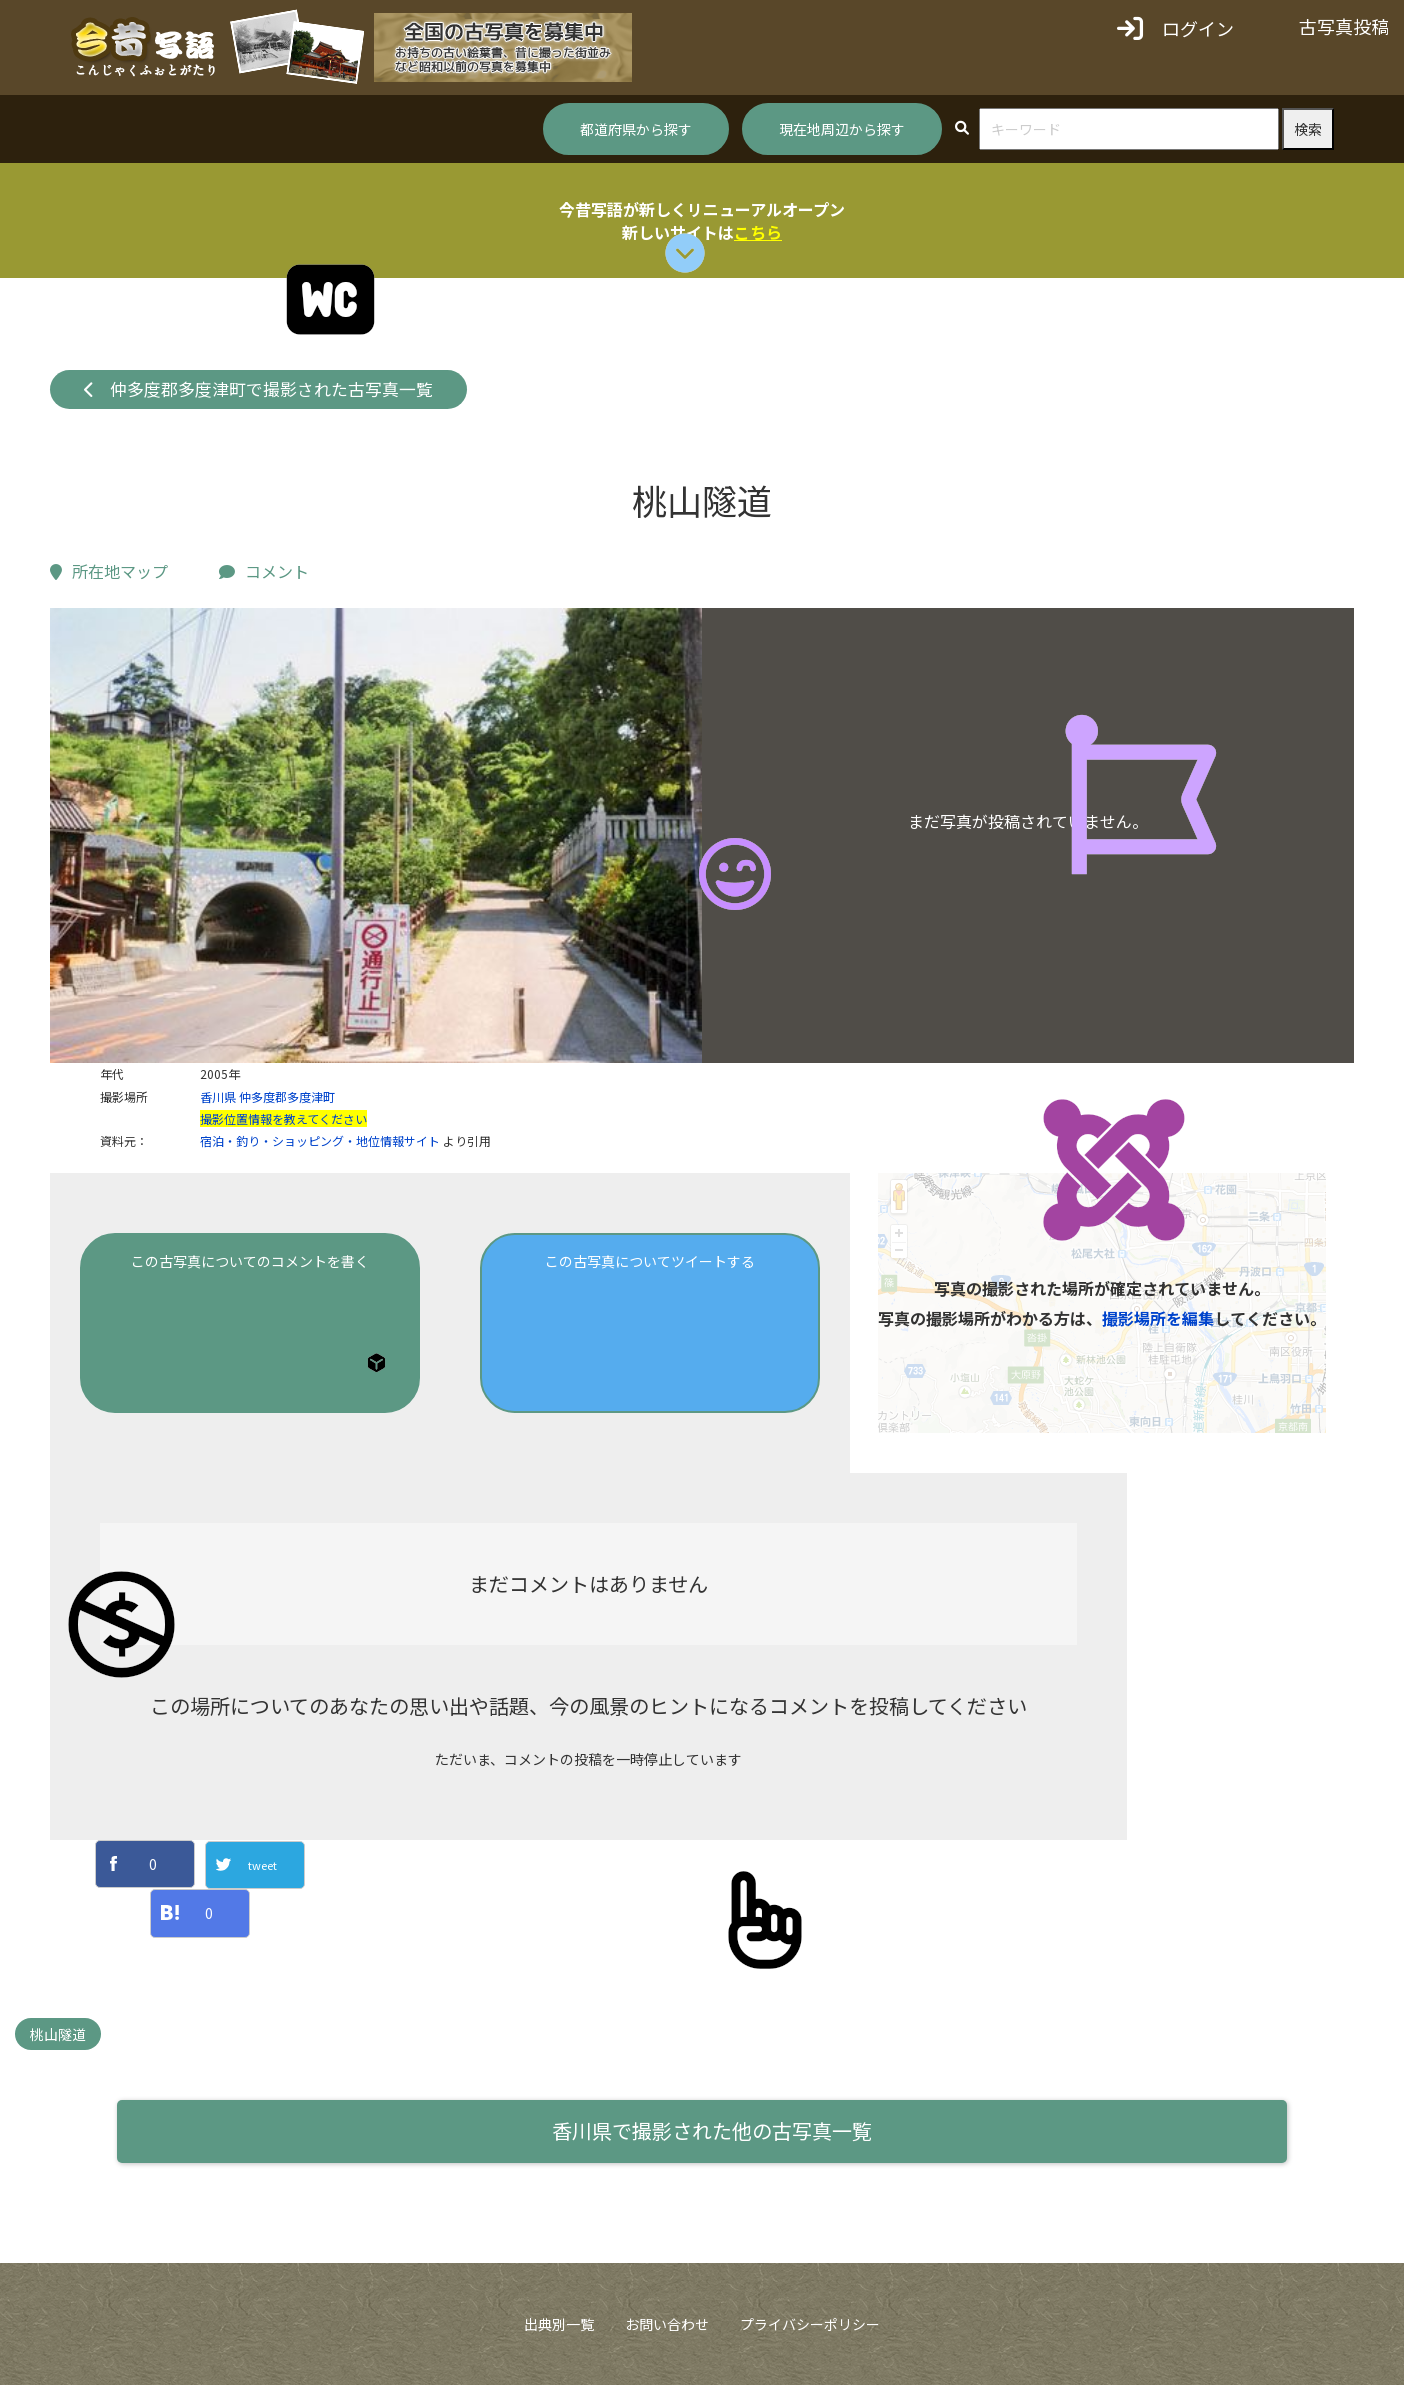 This screenshot has width=1404, height=2385. What do you see at coordinates (685, 253) in the screenshot?
I see `expand dropdown menu or section` at bounding box center [685, 253].